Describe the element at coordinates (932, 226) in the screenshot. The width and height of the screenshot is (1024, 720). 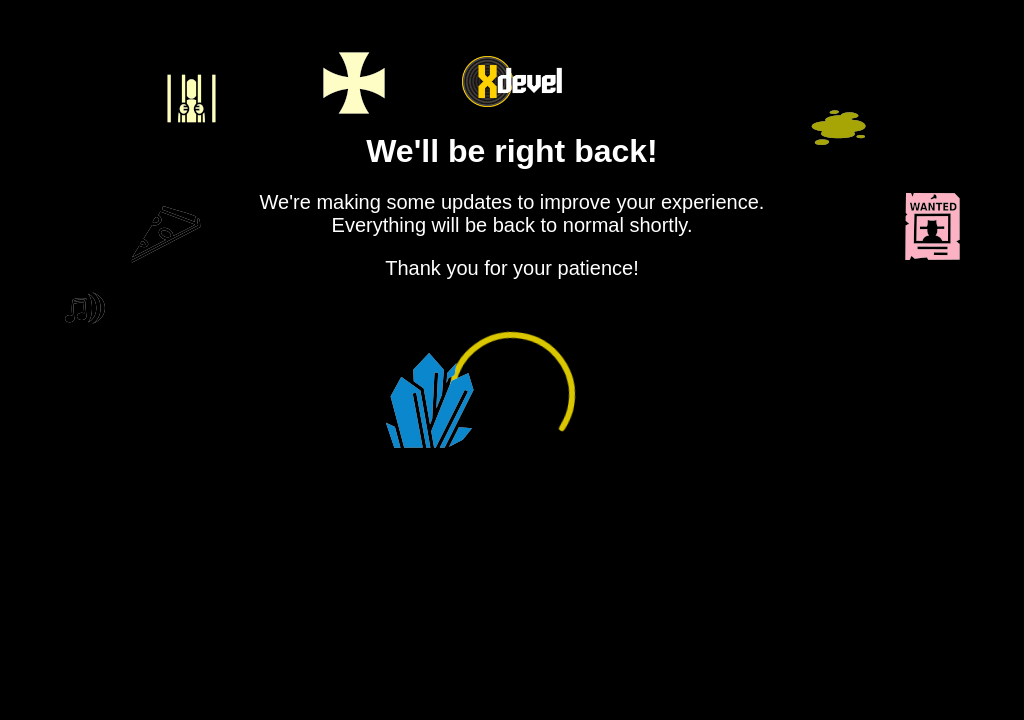
I see `view bounty or wanted poster in game` at that location.